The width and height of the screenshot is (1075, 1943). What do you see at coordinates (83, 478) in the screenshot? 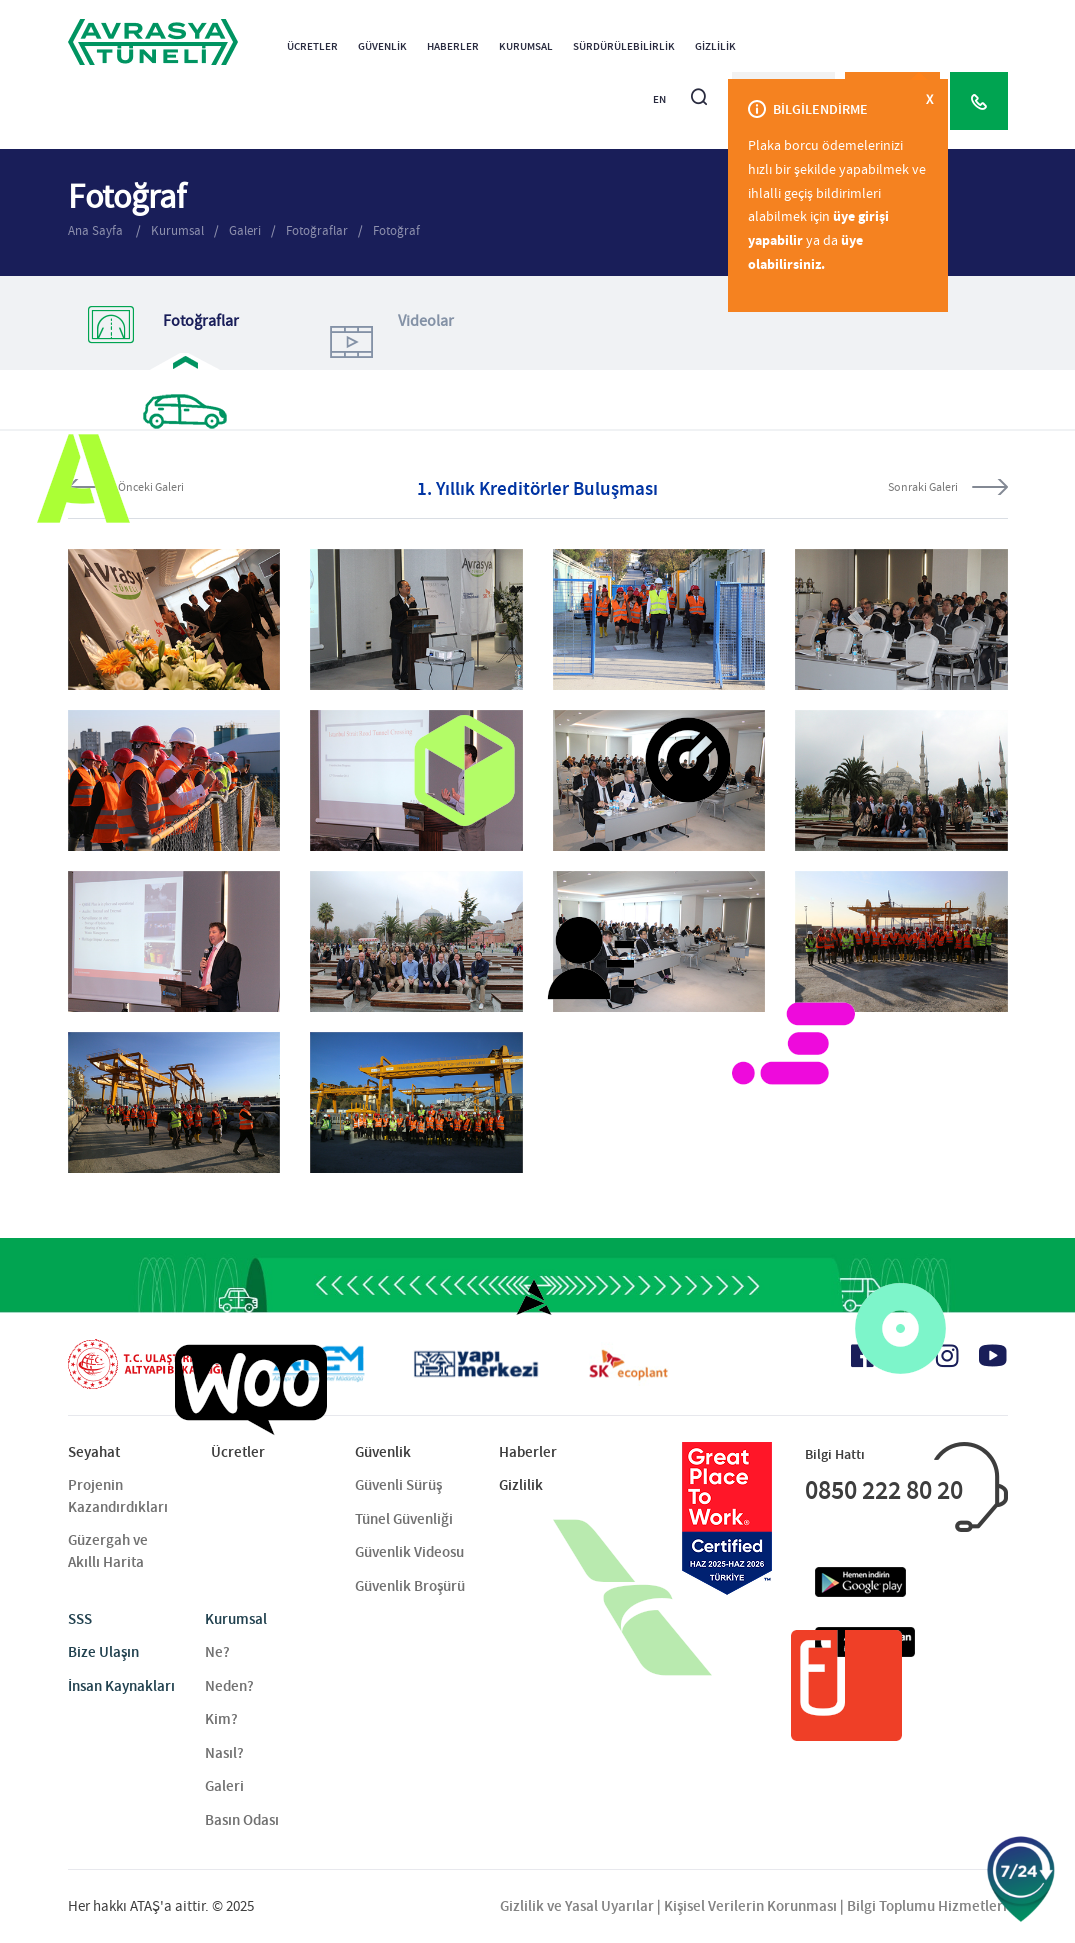
I see `airbrake error monitoring service logo` at bounding box center [83, 478].